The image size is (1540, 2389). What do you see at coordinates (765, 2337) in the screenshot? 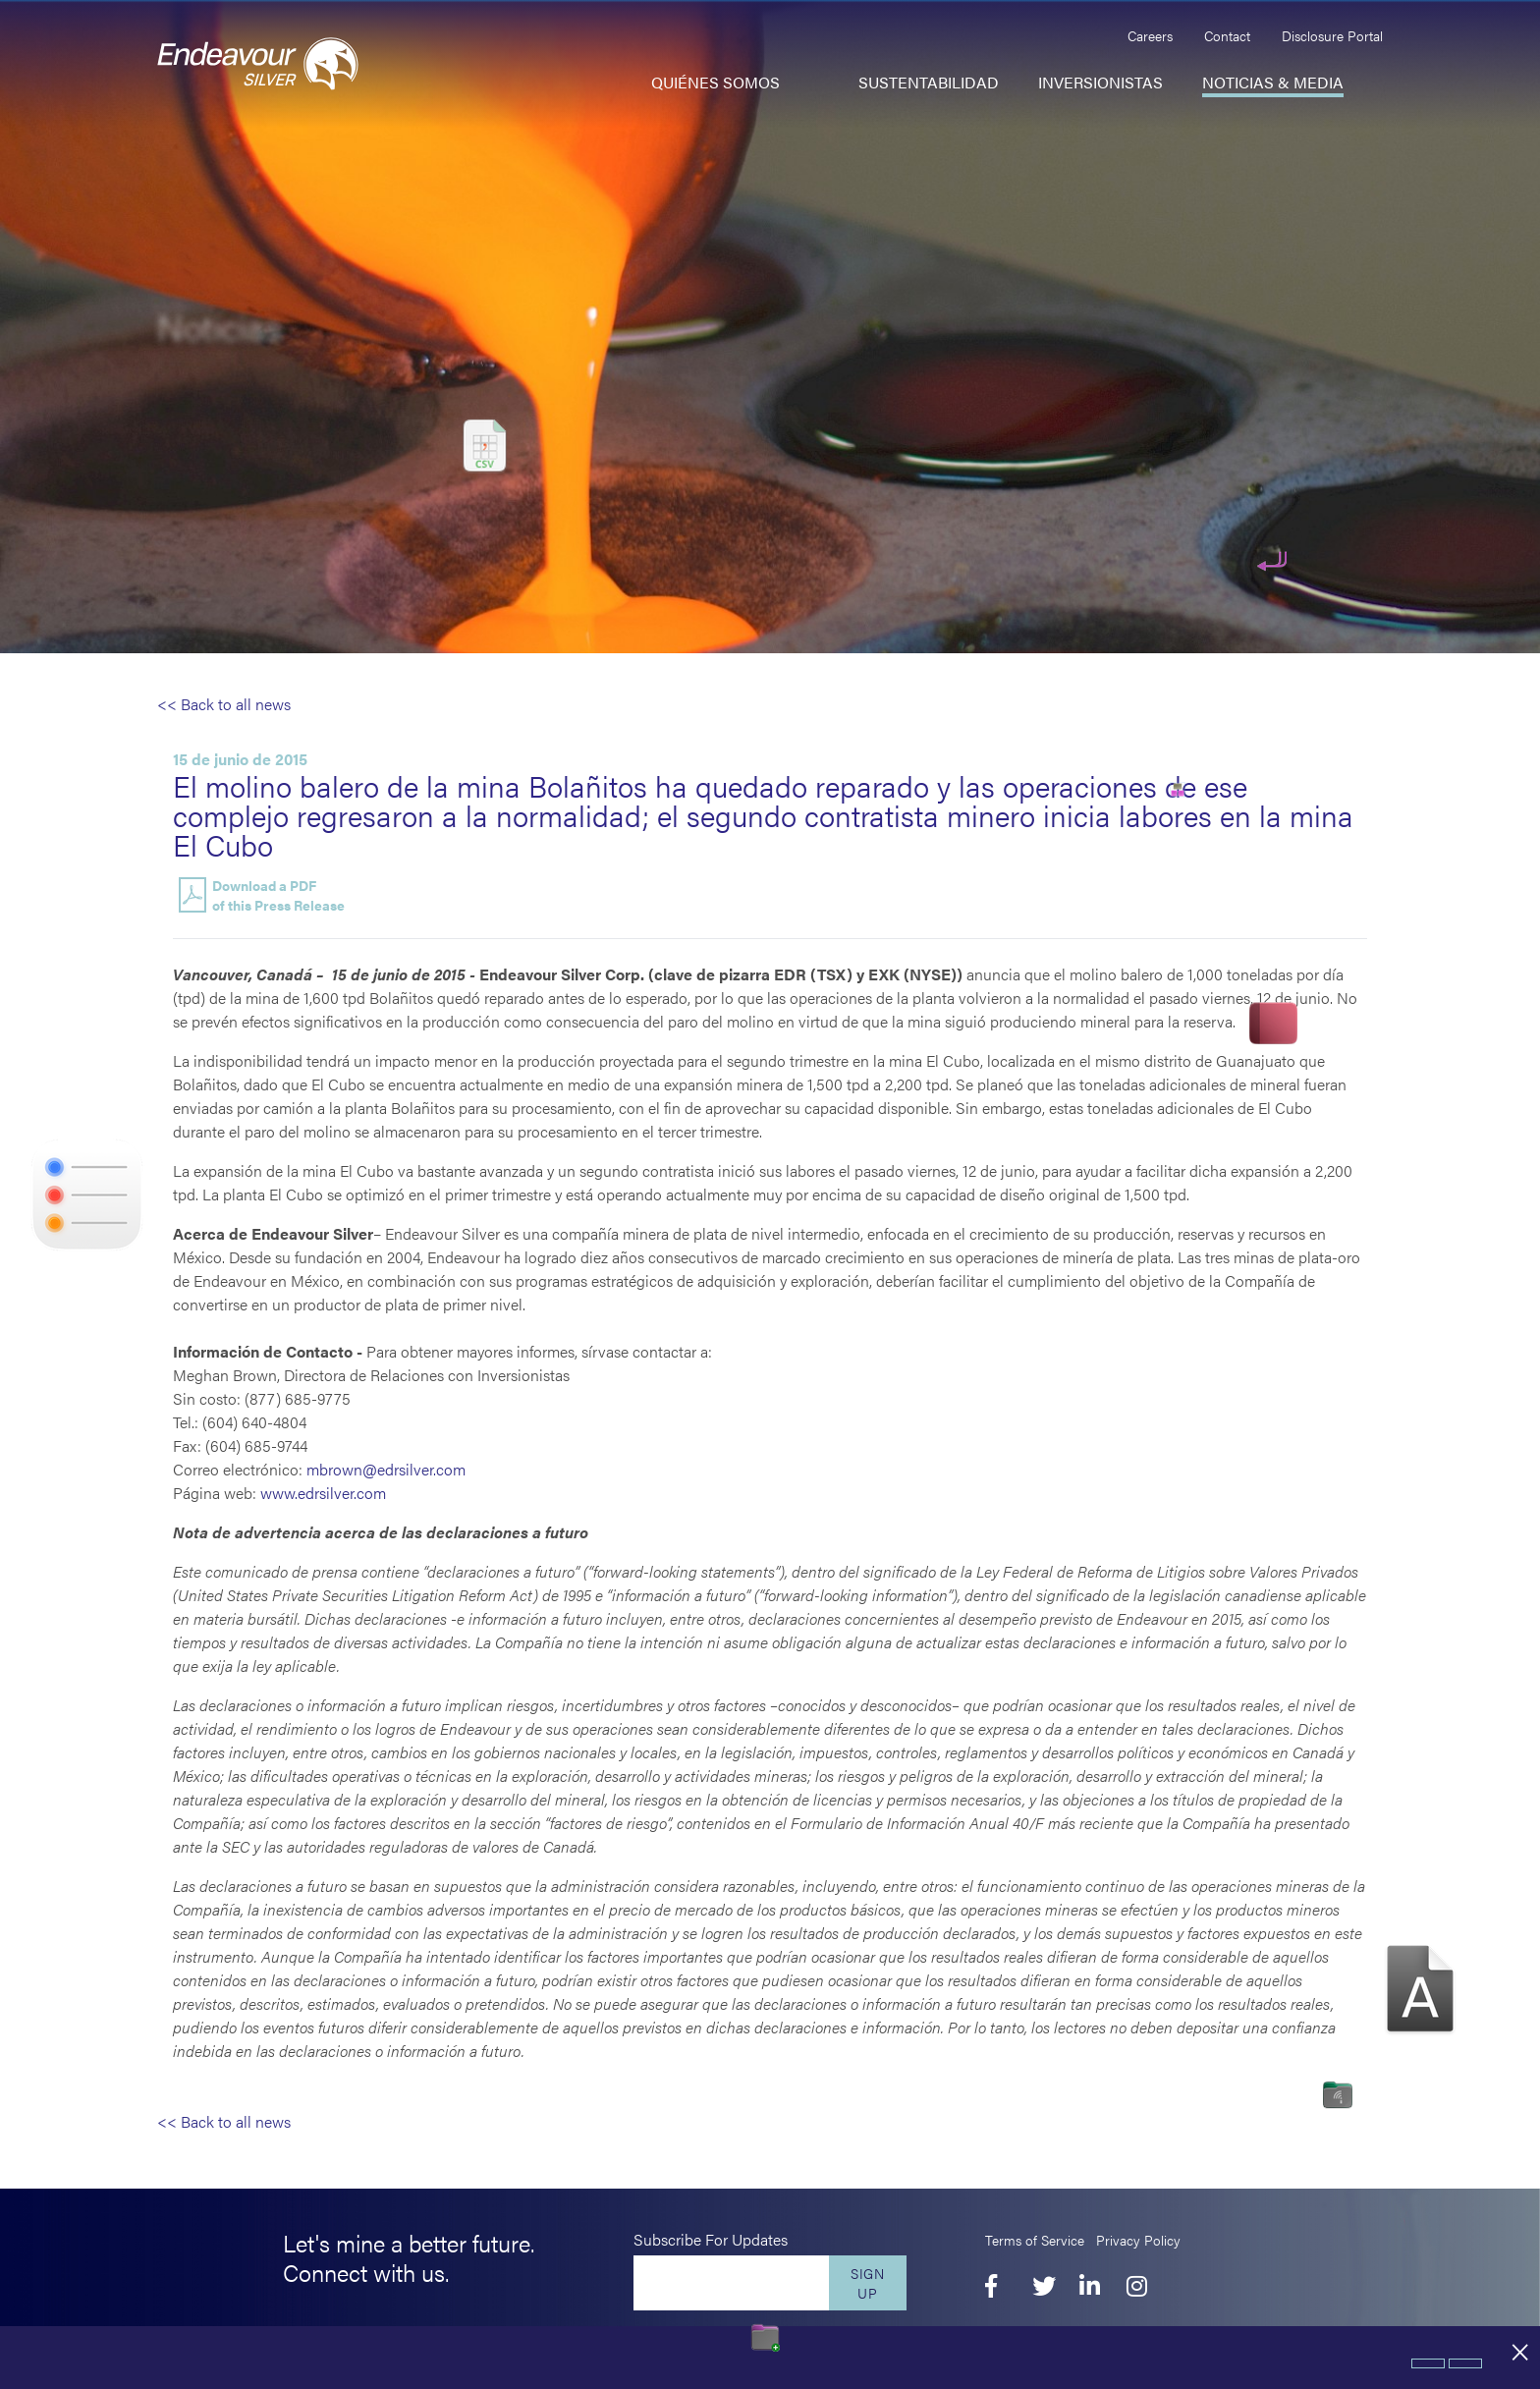
I see `create a new folder` at bounding box center [765, 2337].